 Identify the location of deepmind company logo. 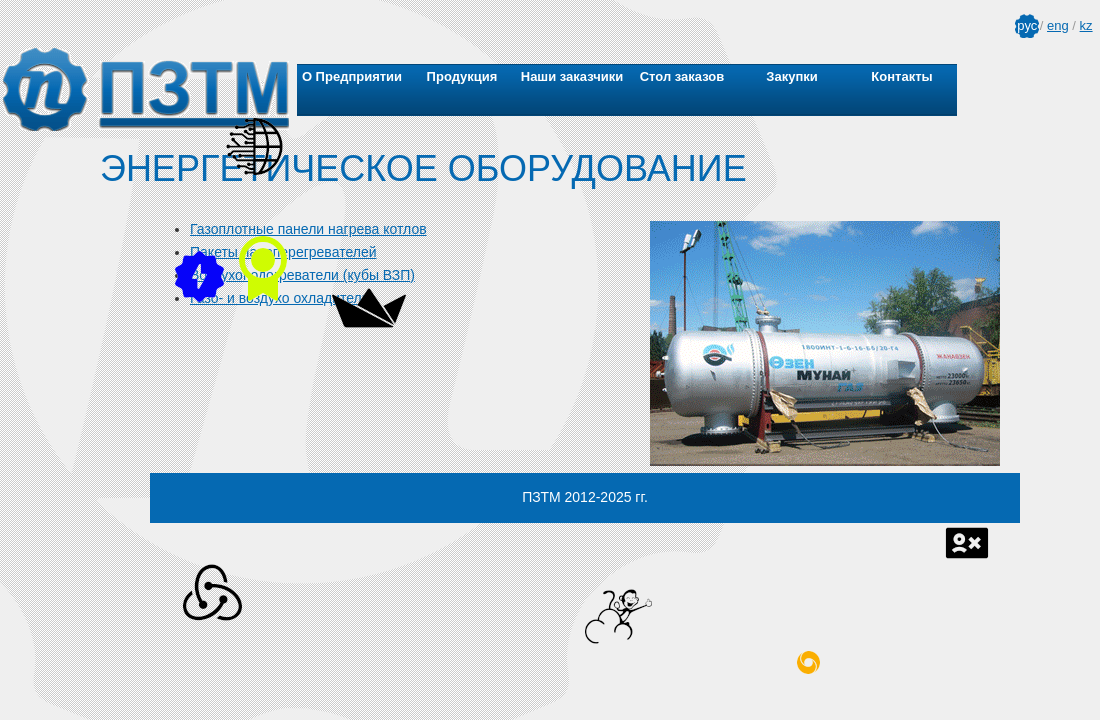
(808, 662).